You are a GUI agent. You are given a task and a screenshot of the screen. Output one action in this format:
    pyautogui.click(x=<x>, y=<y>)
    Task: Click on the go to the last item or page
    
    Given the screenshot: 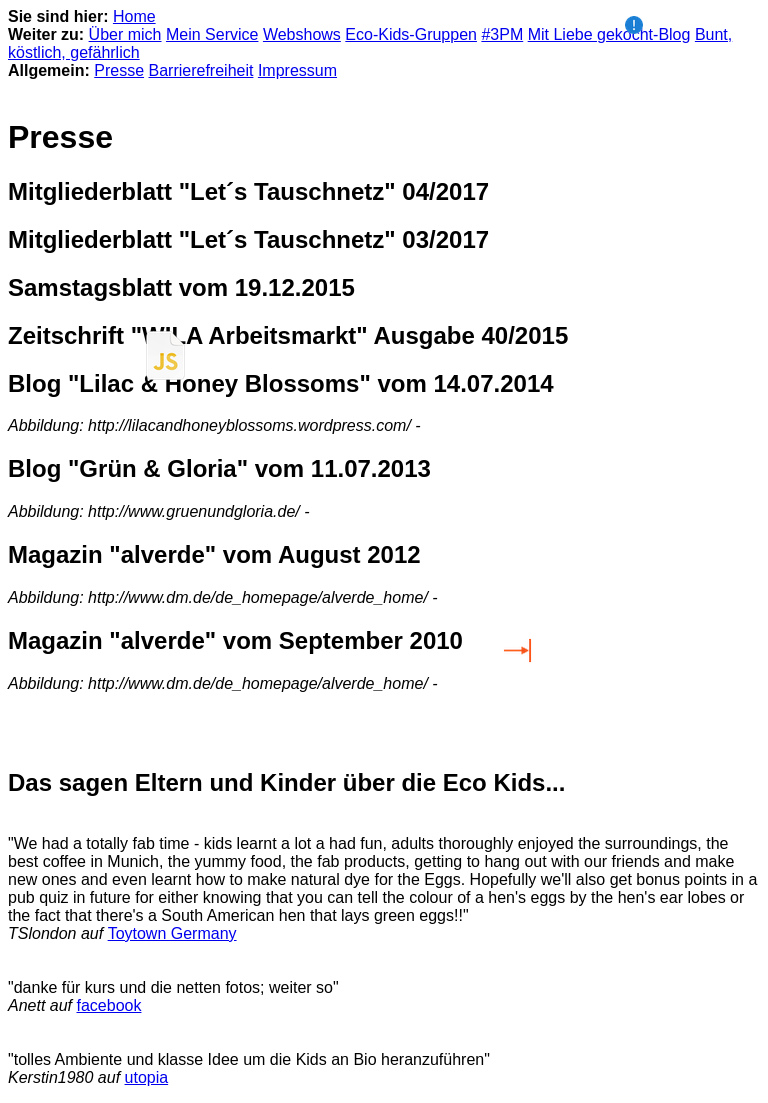 What is the action you would take?
    pyautogui.click(x=517, y=650)
    